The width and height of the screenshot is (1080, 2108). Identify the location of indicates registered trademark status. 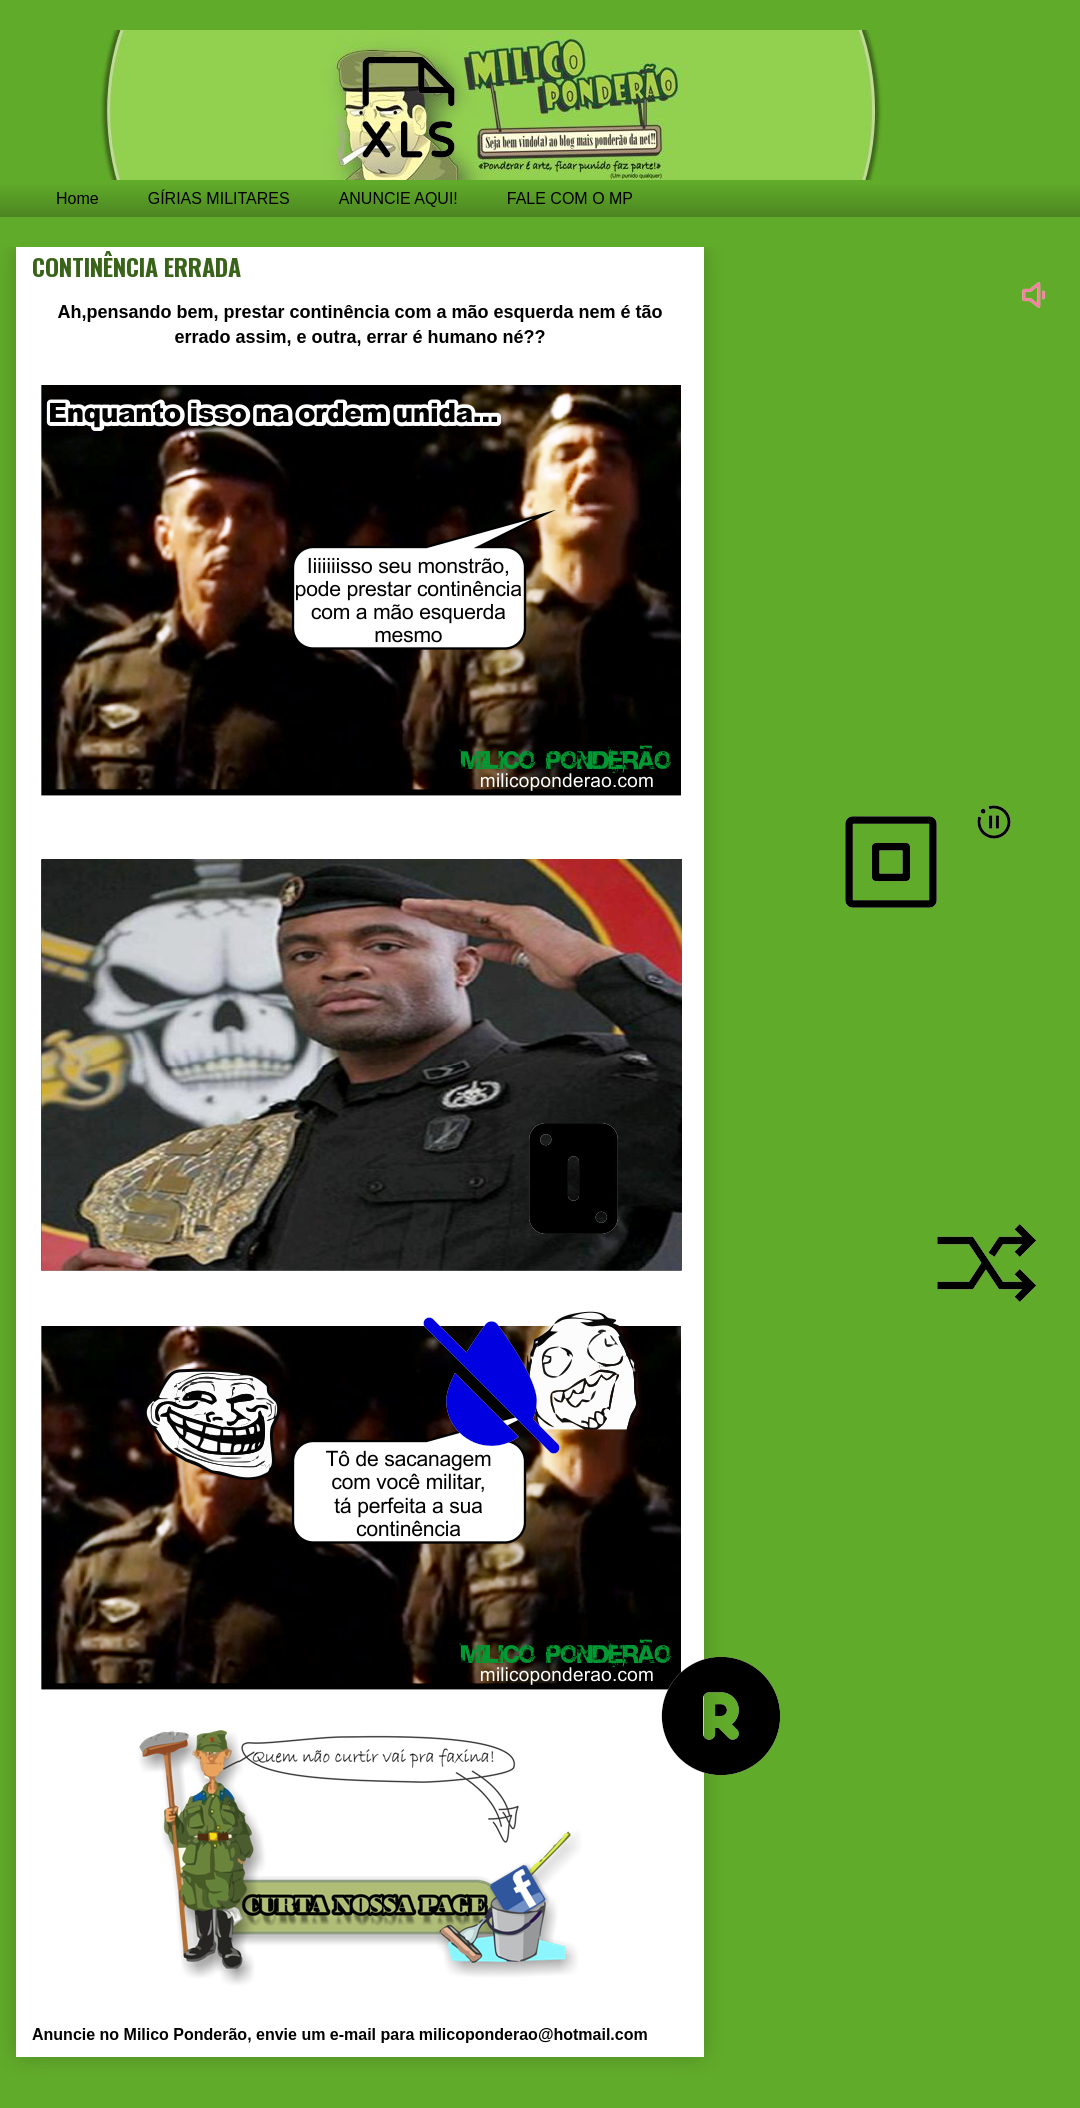
(721, 1716).